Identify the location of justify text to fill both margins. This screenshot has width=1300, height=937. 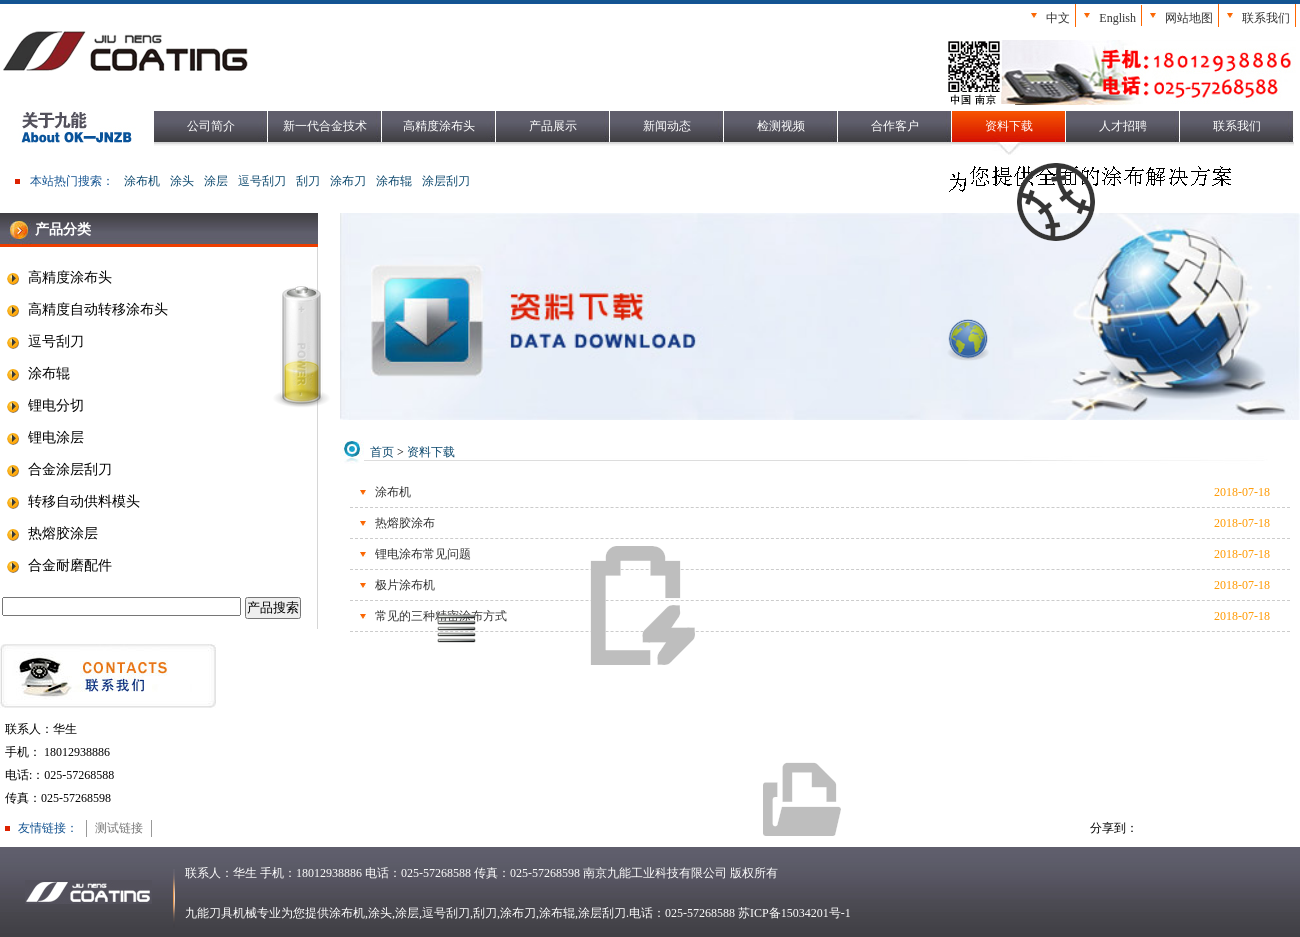
(456, 628).